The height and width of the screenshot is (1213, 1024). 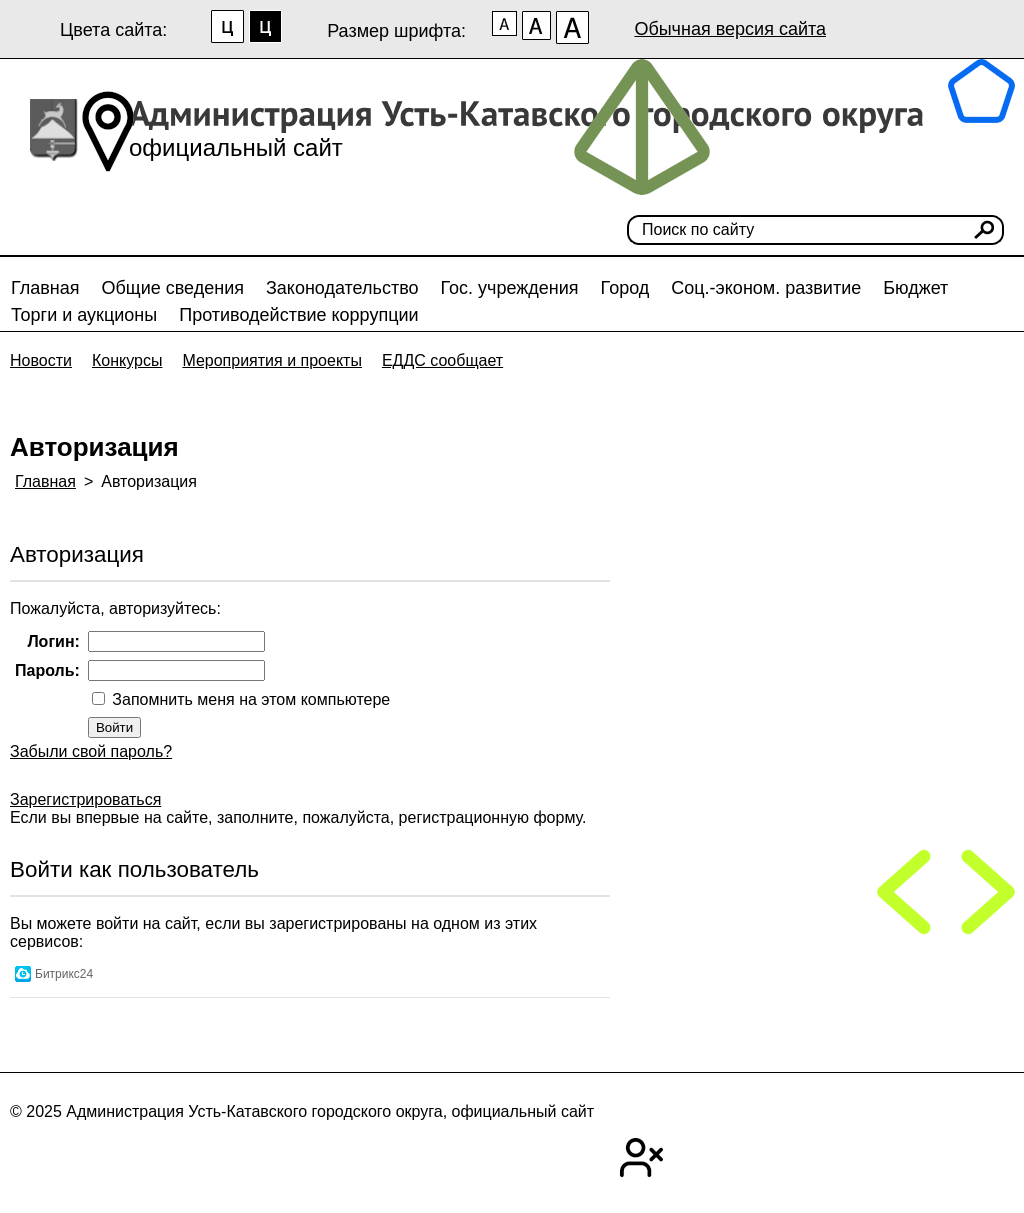 What do you see at coordinates (981, 92) in the screenshot?
I see `select pentagon shape tool` at bounding box center [981, 92].